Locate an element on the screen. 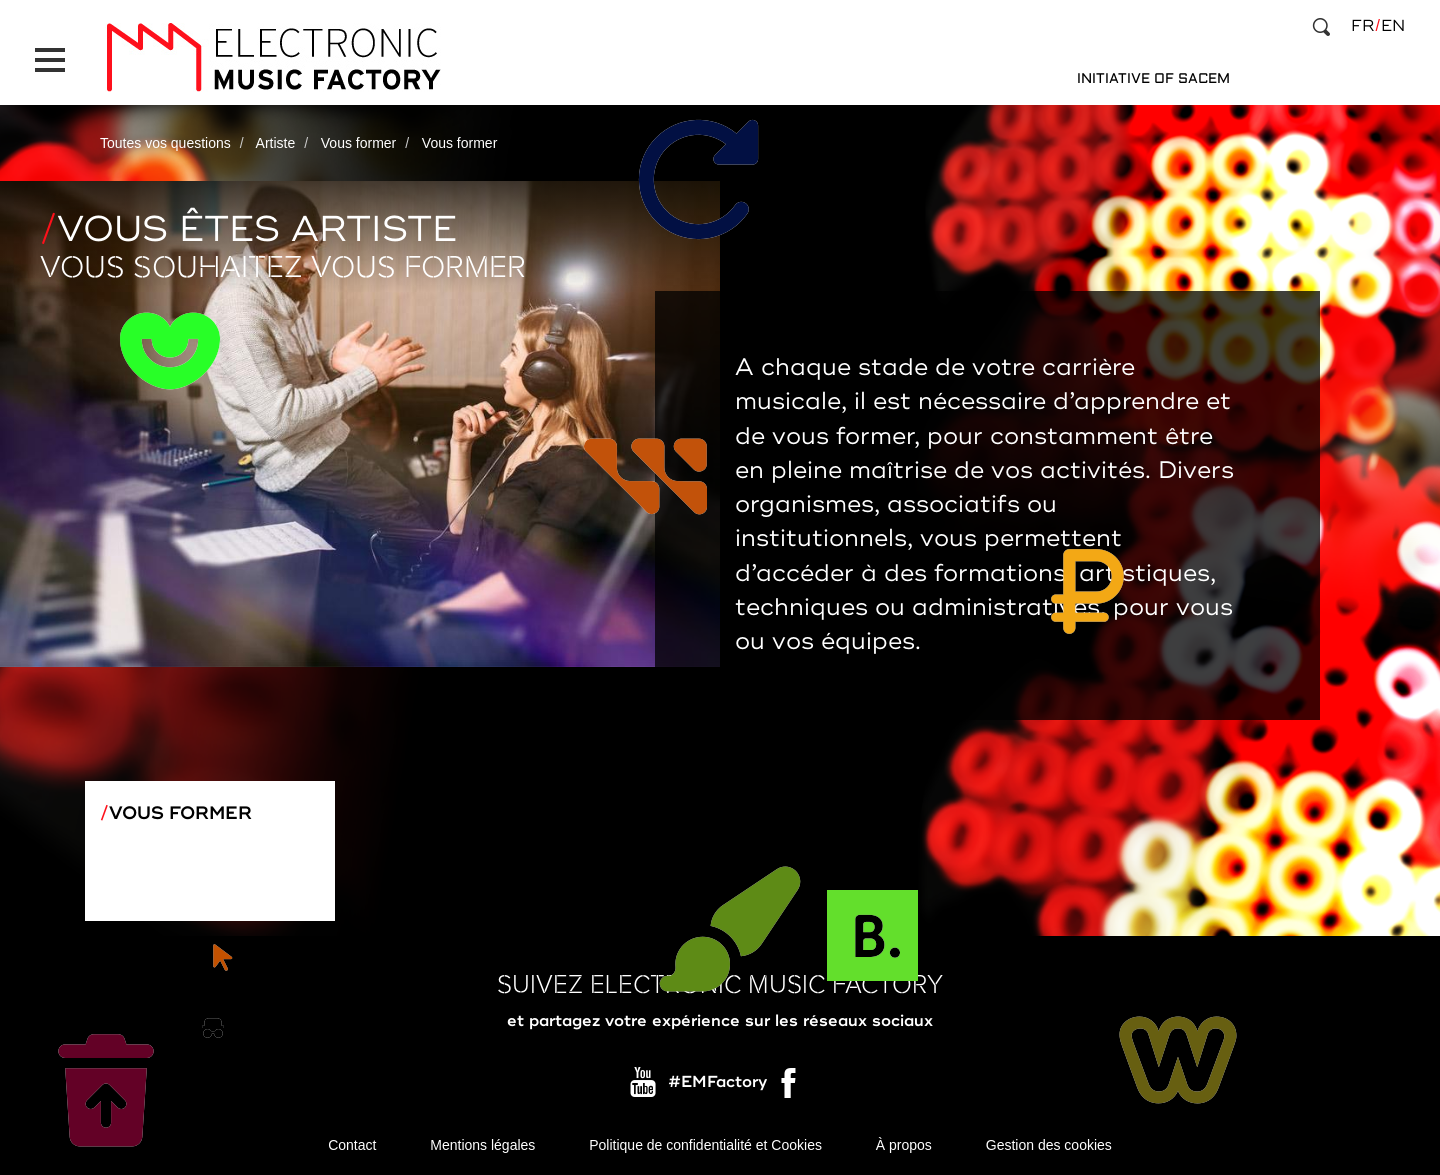 The image size is (1440, 1175). open the Badoo dating app is located at coordinates (170, 351).